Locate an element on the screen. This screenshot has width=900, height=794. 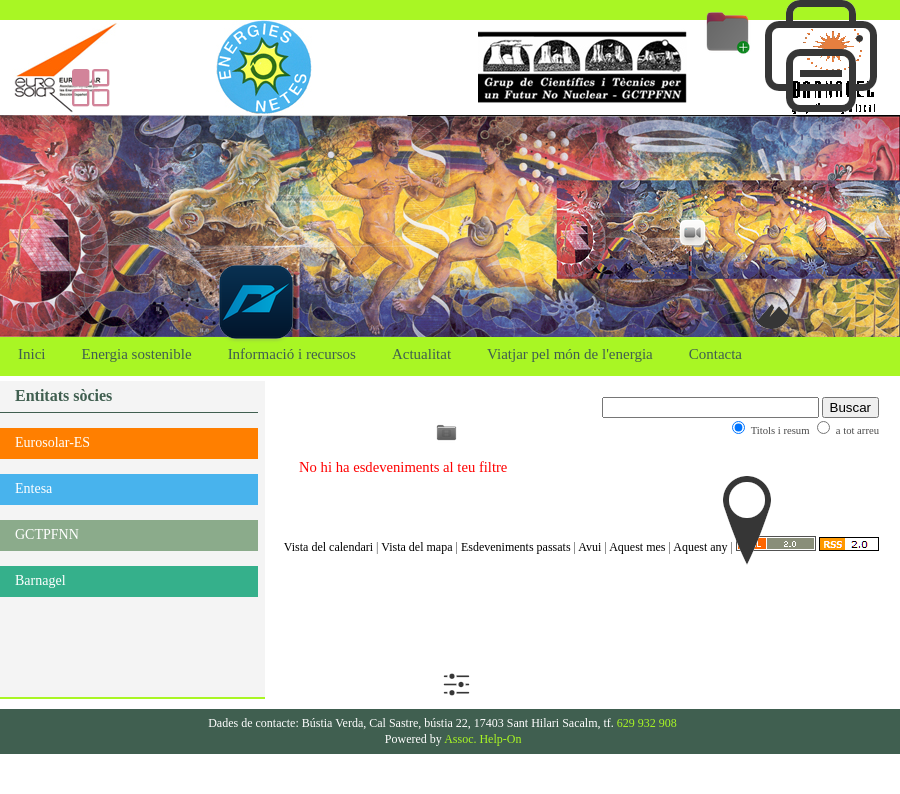
access application preferences or settings is located at coordinates (92, 89).